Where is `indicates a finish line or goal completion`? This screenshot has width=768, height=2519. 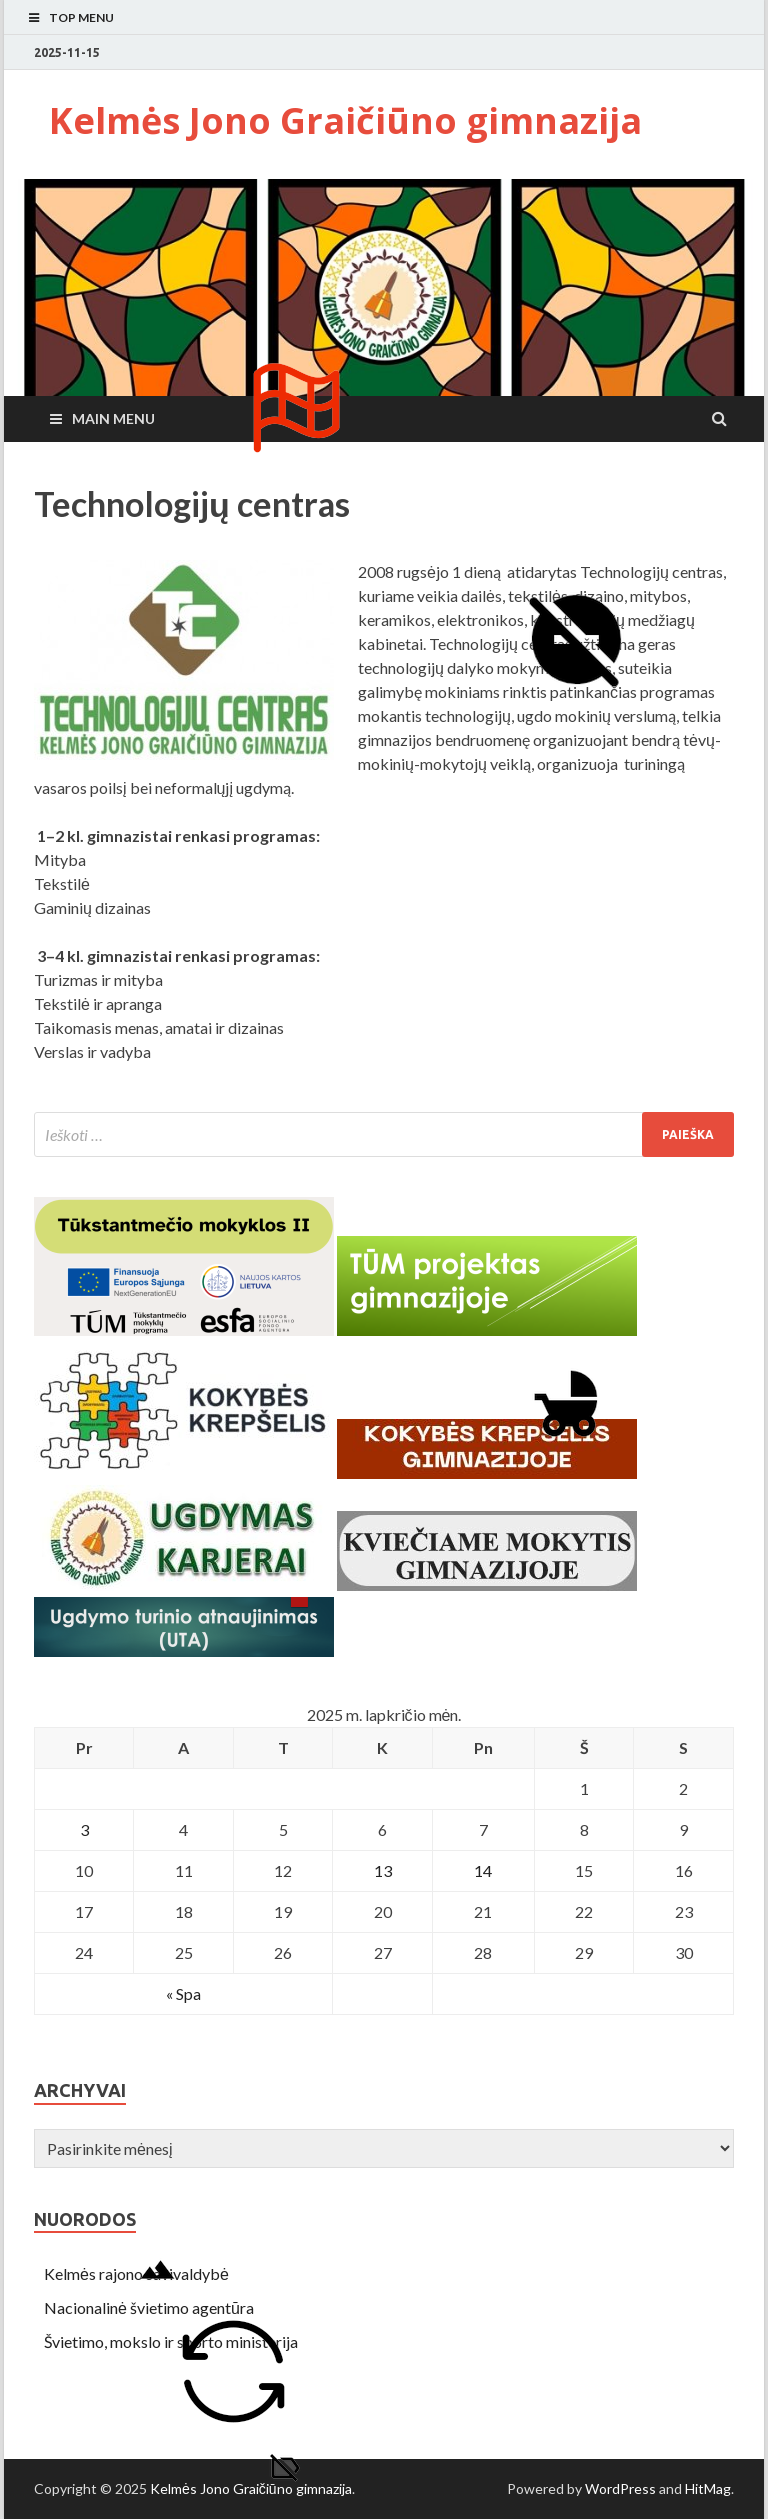 indicates a finish line or goal completion is located at coordinates (293, 406).